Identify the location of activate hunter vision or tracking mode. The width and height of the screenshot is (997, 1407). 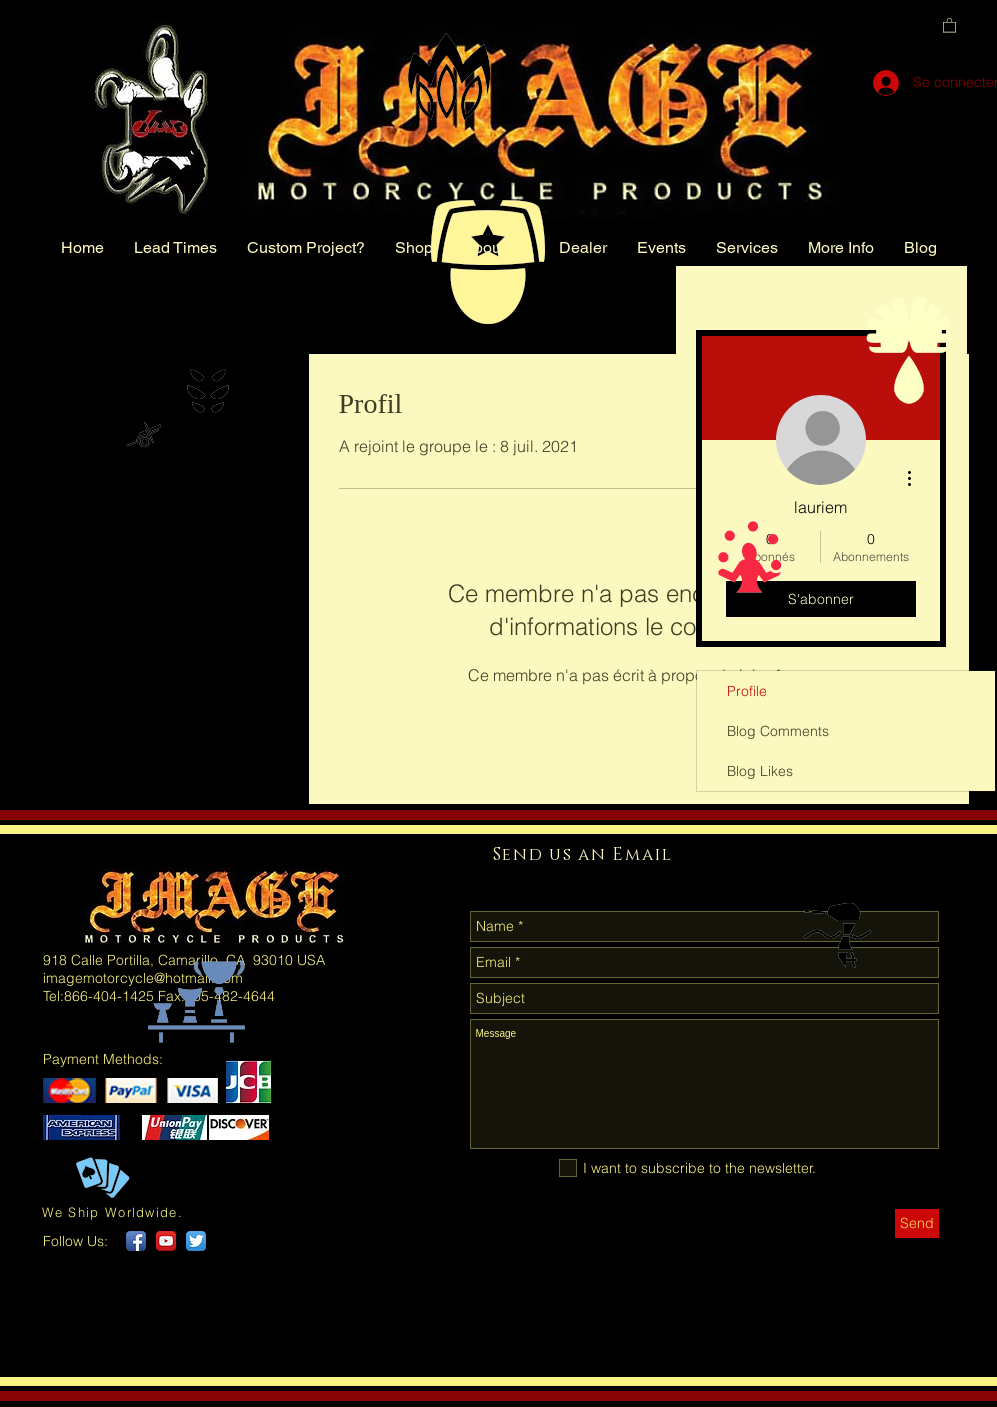
(208, 391).